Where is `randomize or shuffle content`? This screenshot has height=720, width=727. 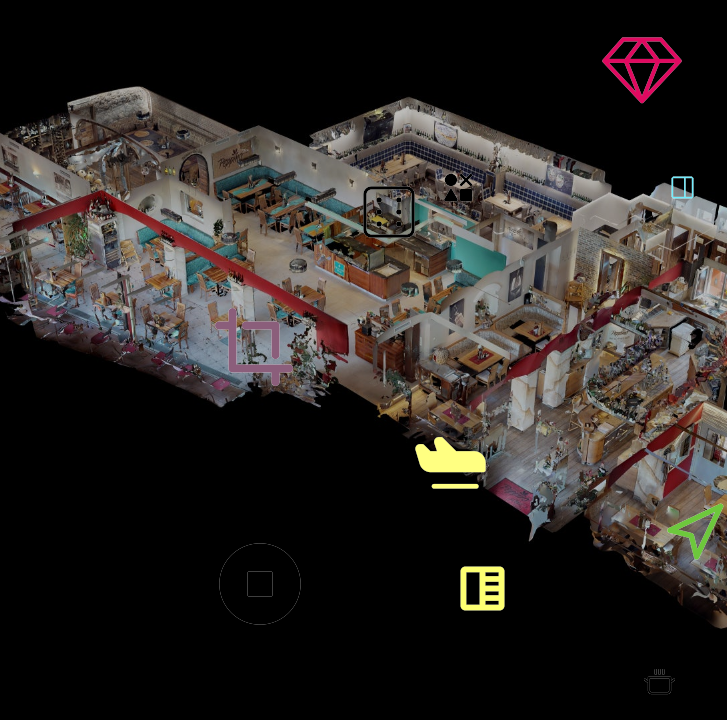
randomize or shuffle content is located at coordinates (389, 212).